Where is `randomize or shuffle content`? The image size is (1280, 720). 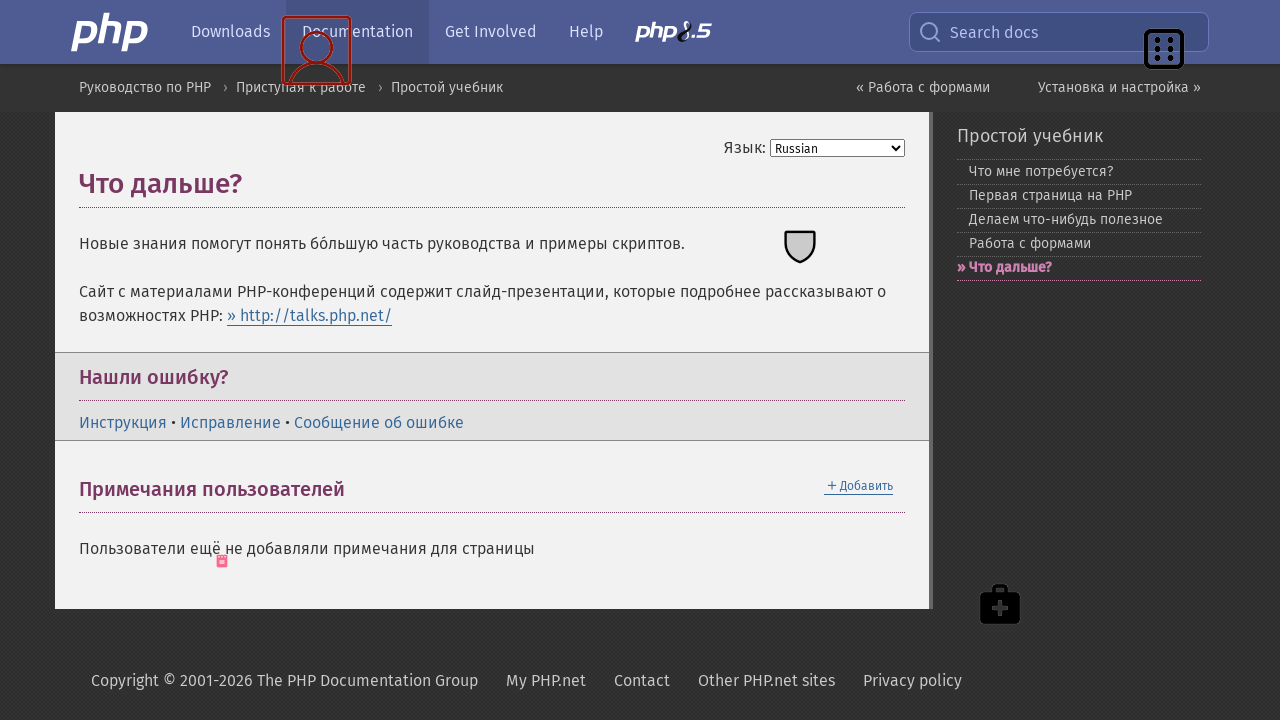
randomize or shuffle content is located at coordinates (1164, 49).